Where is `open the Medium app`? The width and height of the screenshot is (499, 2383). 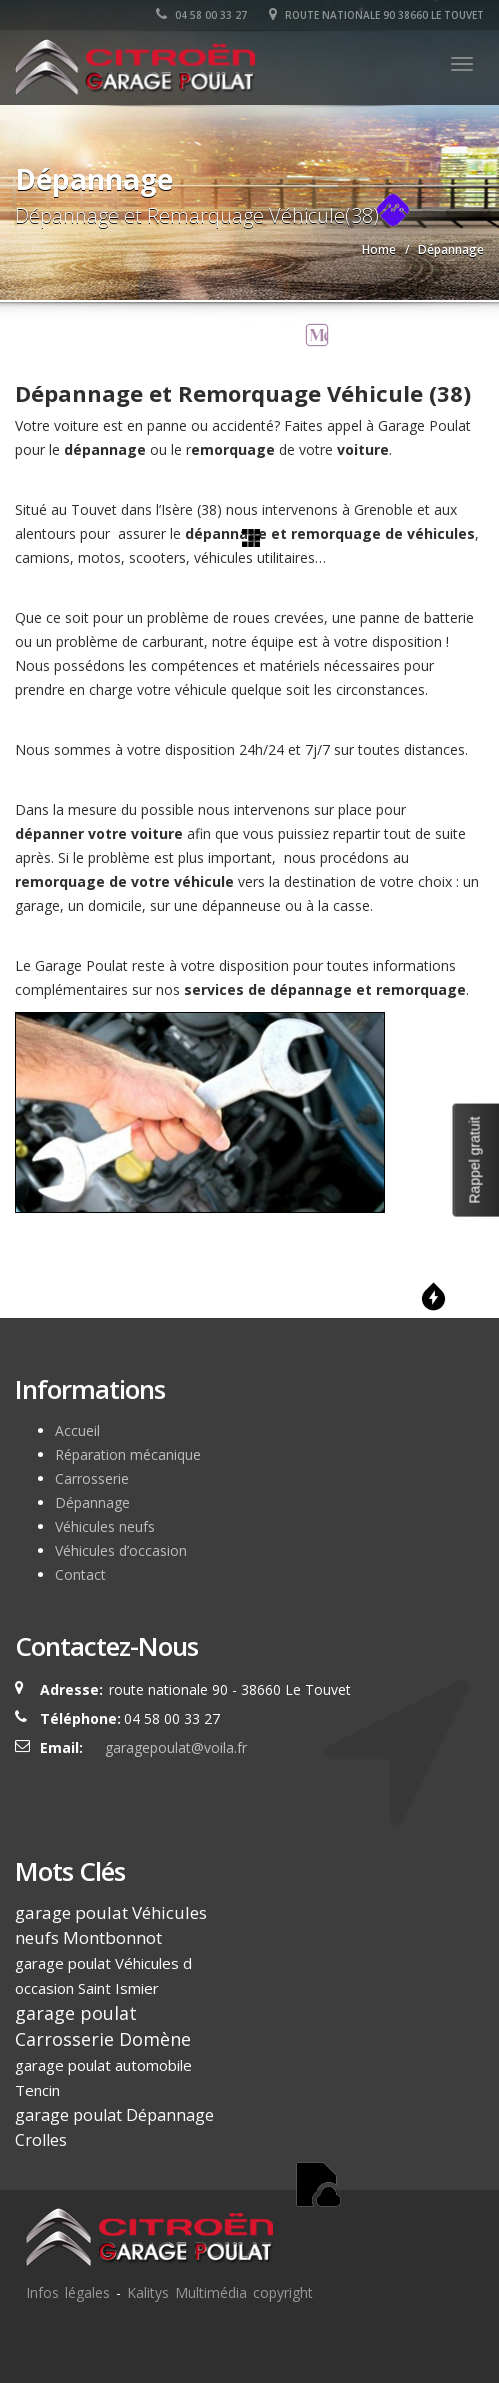 open the Medium app is located at coordinates (317, 335).